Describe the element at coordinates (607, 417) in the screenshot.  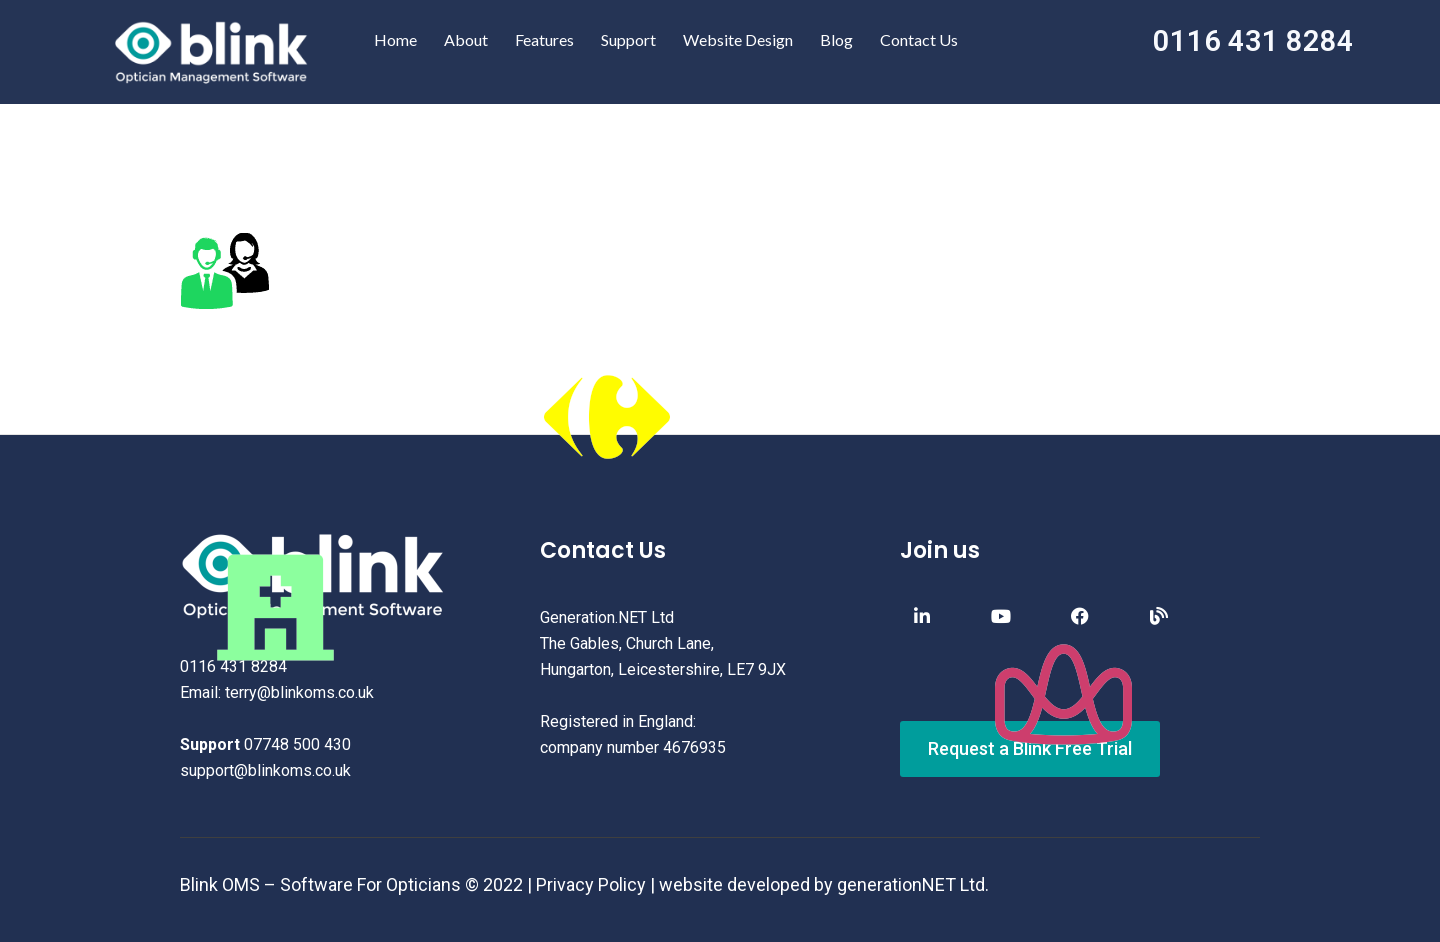
I see `open the Carrefour shopping app` at that location.